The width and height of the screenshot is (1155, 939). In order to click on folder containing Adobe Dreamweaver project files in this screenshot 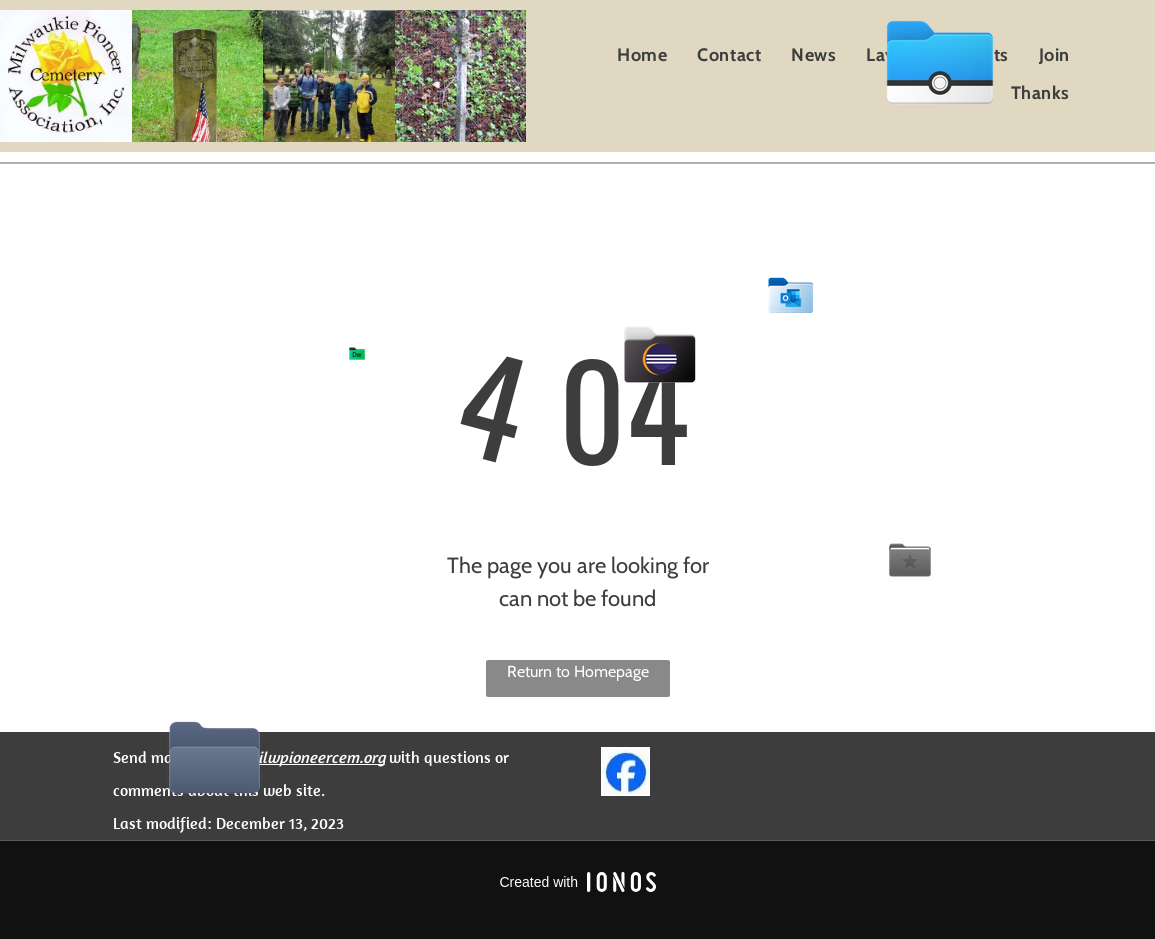, I will do `click(357, 354)`.